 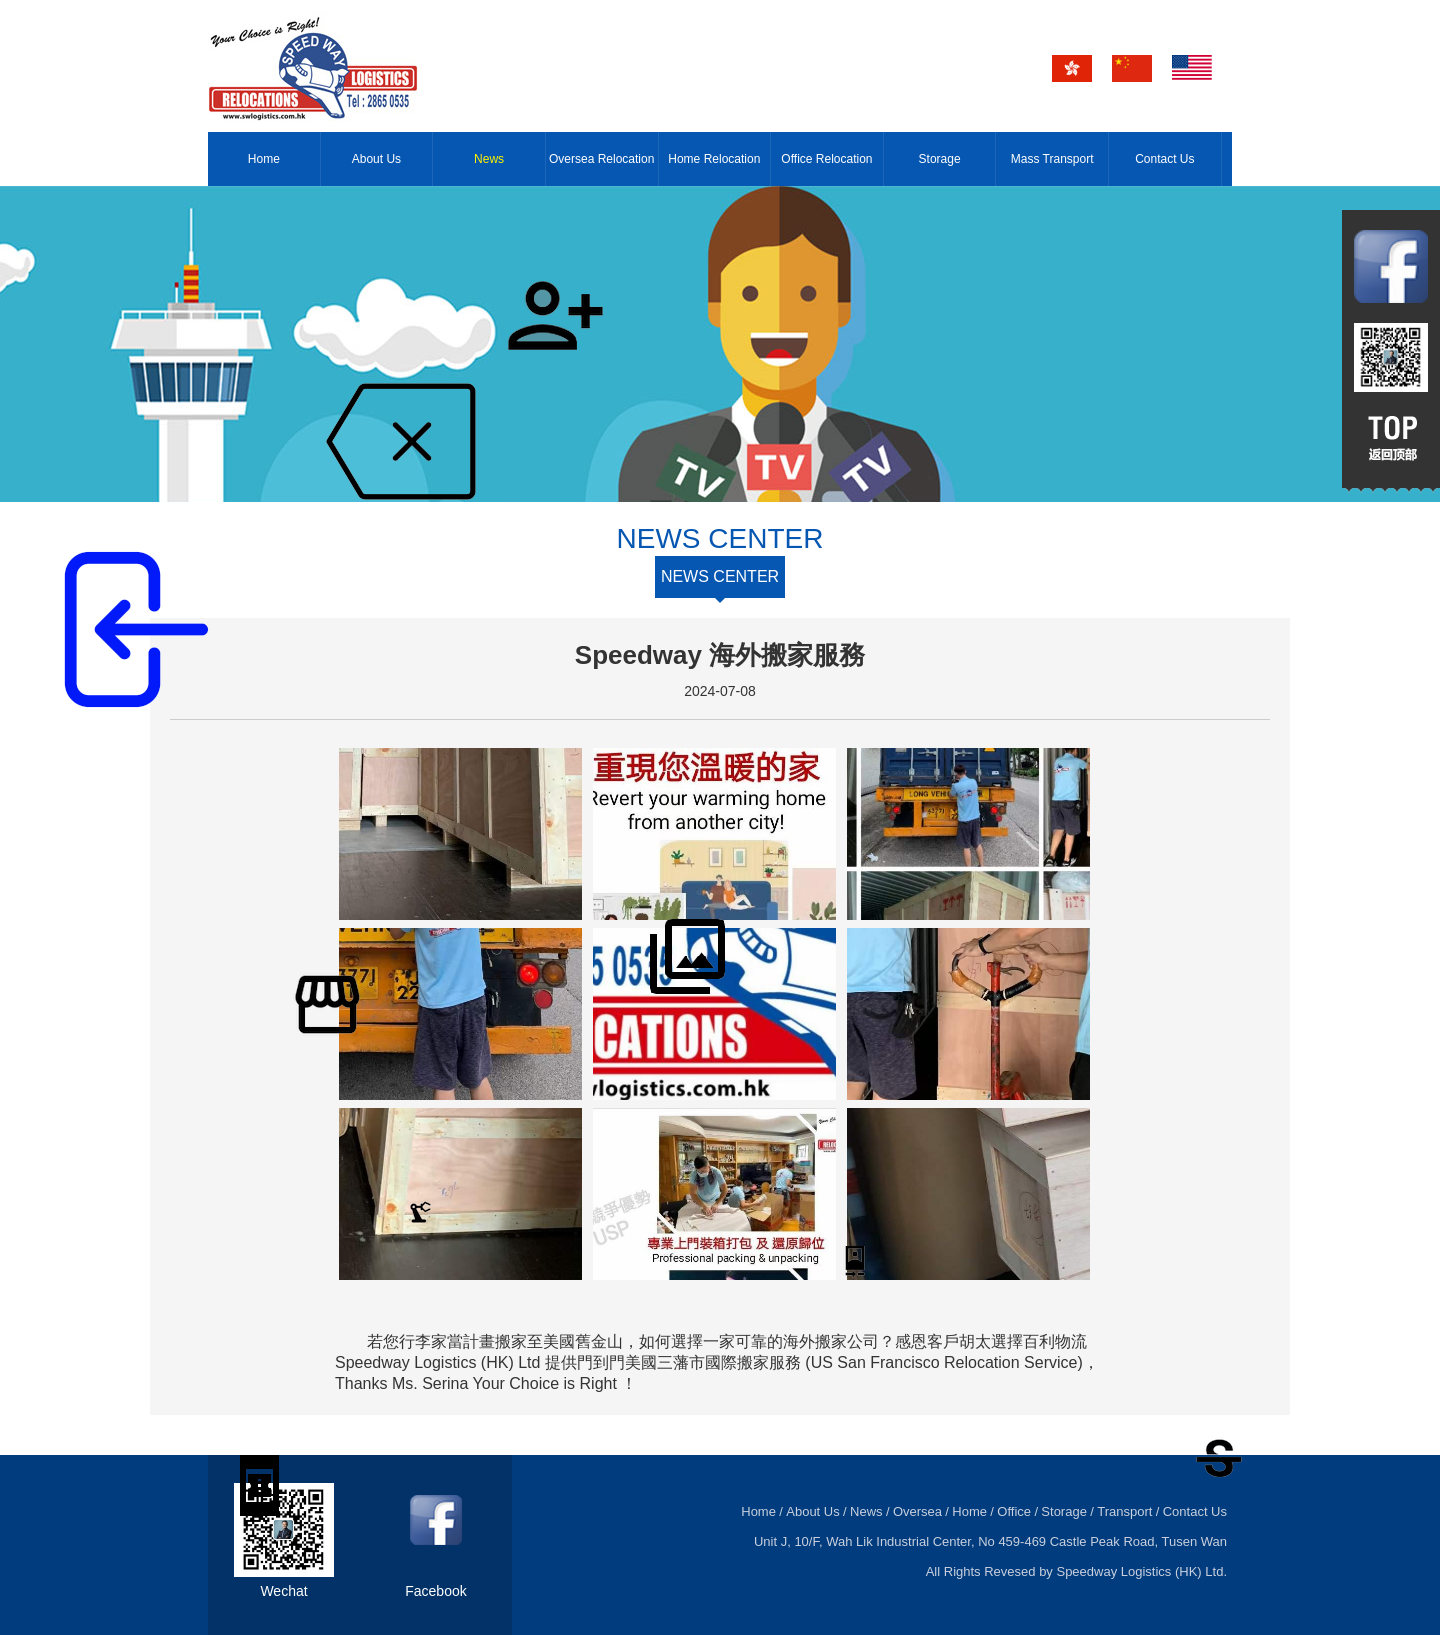 I want to click on access manufacturing or automation settings, so click(x=420, y=1212).